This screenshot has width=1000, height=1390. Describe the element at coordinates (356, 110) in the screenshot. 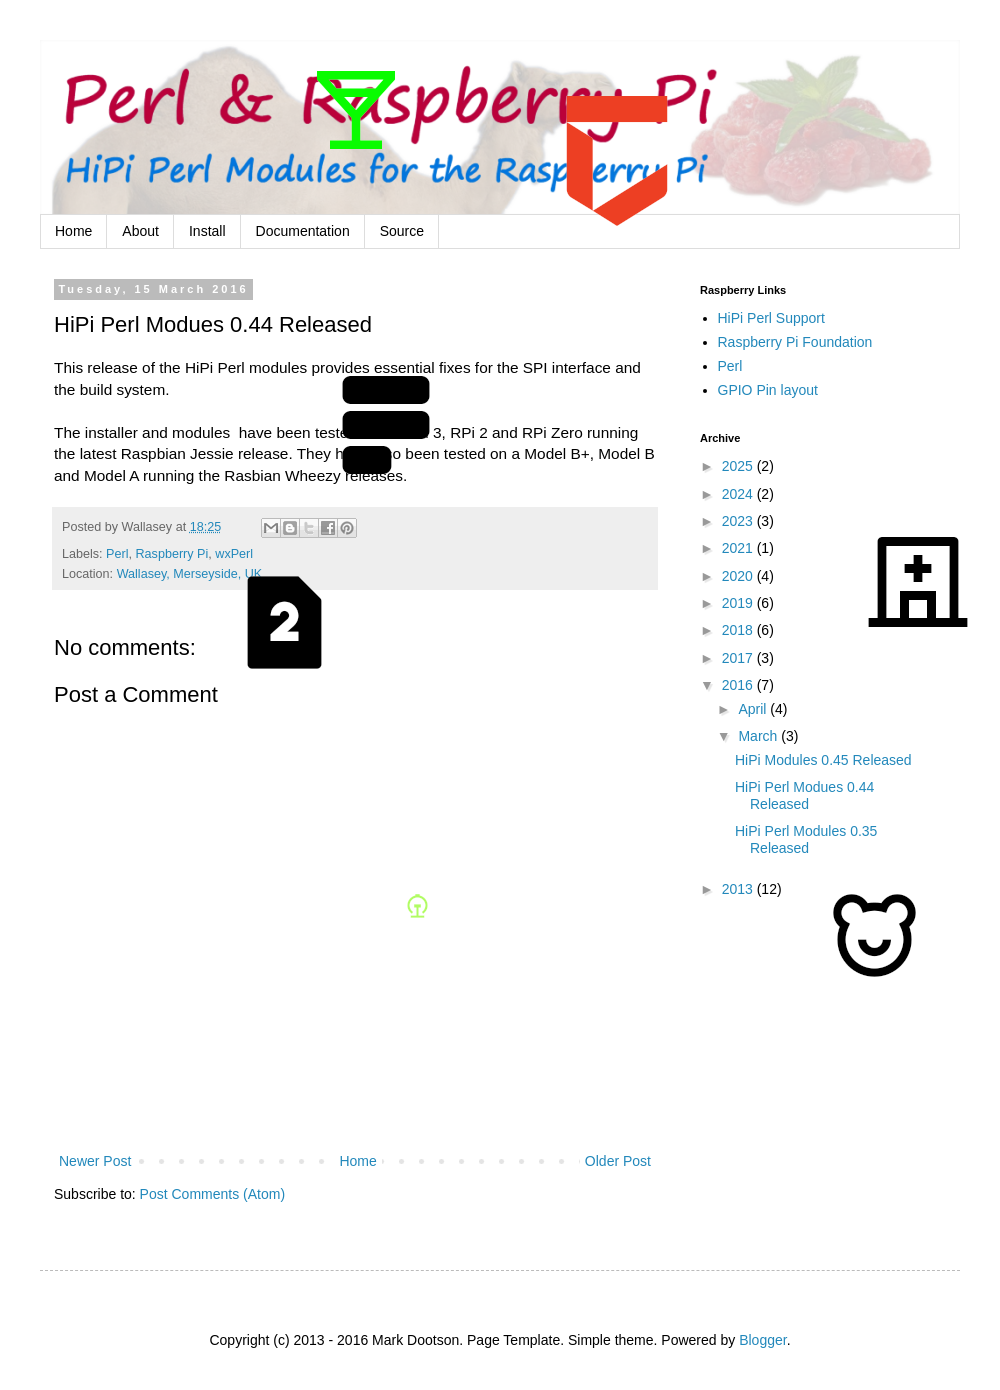

I see `view drink or cocktail menu` at that location.